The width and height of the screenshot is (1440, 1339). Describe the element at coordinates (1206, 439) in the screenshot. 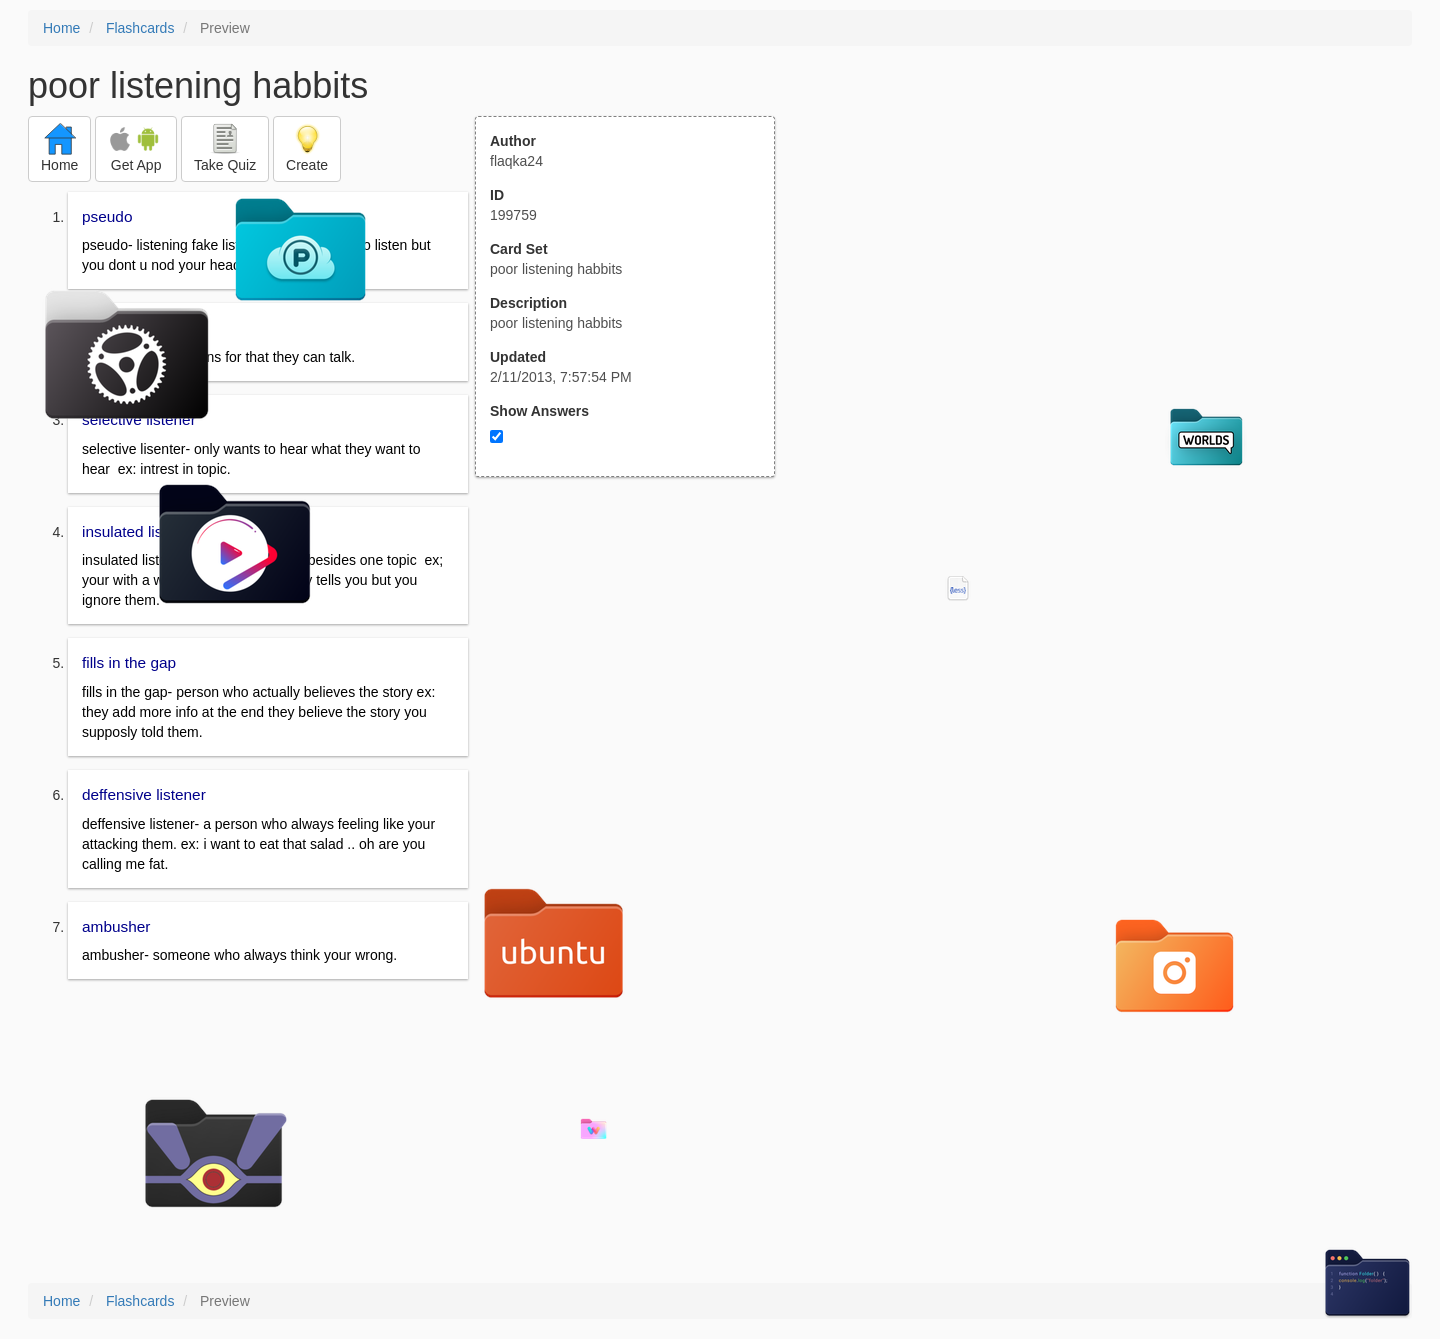

I see `open vrchat worlds folder` at that location.